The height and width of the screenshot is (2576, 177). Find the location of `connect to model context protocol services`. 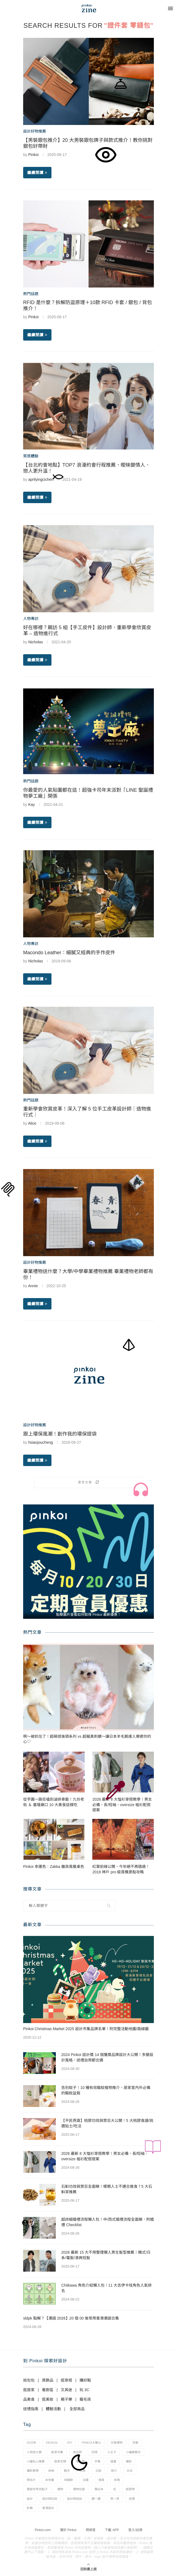

connect to model context protocol services is located at coordinates (8, 1189).